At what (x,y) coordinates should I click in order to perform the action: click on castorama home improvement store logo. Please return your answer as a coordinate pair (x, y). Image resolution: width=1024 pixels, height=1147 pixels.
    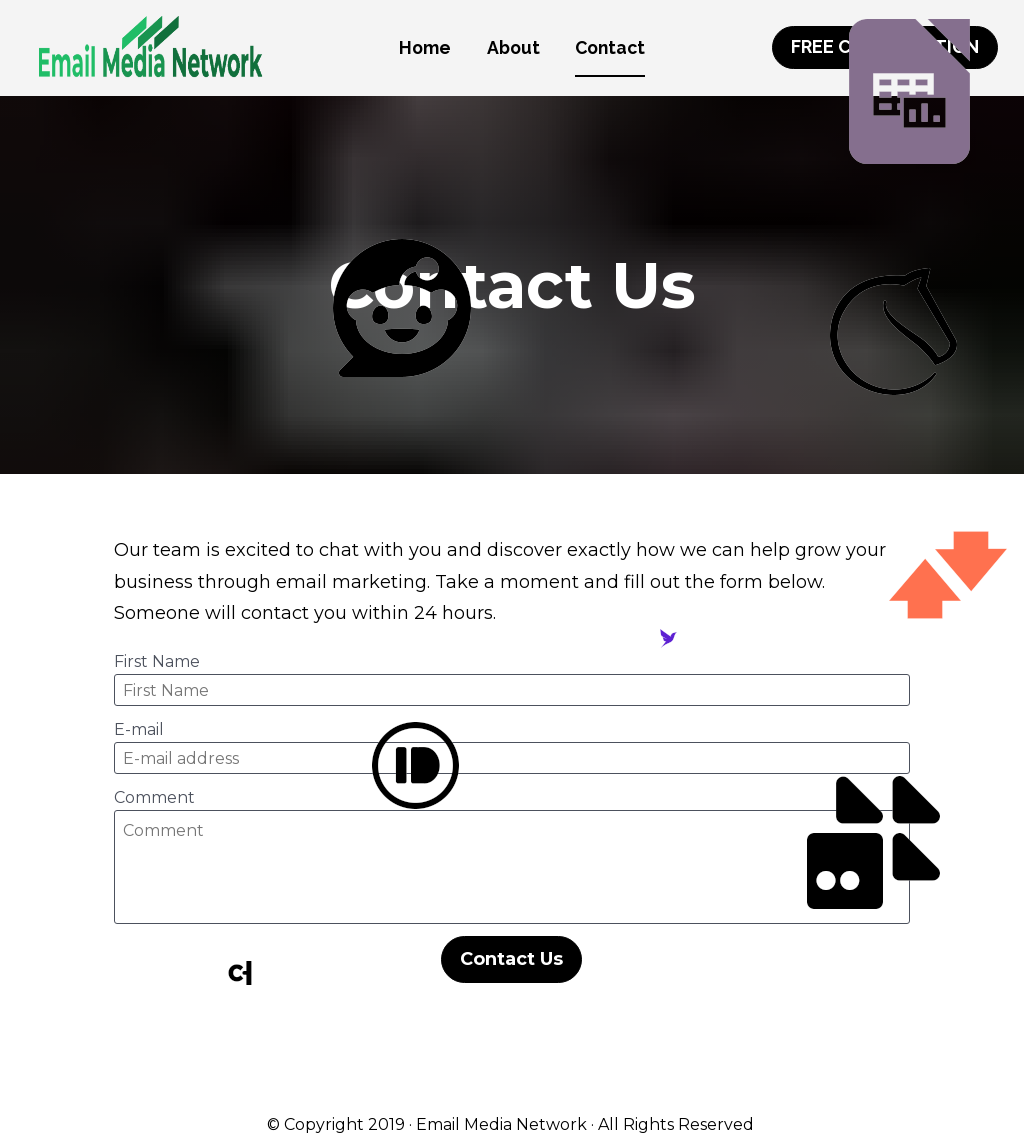
    Looking at the image, I should click on (240, 973).